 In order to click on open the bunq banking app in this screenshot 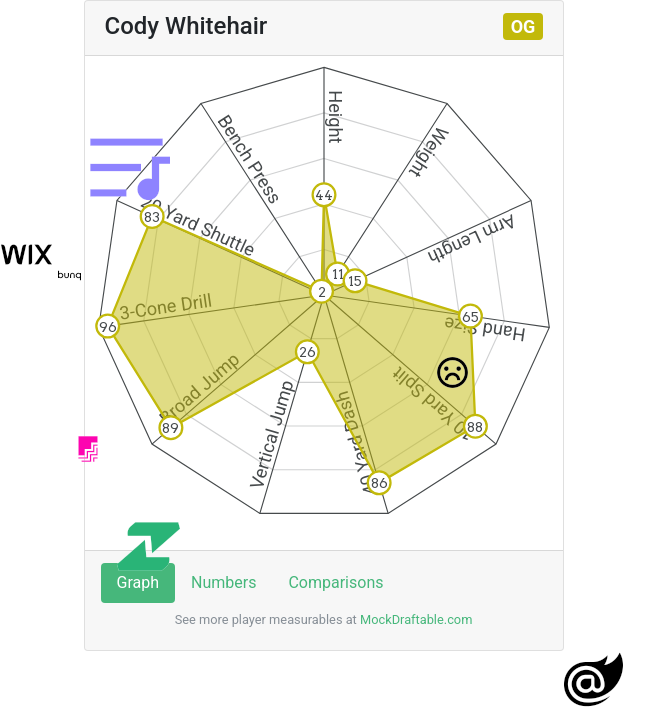, I will do `click(69, 275)`.